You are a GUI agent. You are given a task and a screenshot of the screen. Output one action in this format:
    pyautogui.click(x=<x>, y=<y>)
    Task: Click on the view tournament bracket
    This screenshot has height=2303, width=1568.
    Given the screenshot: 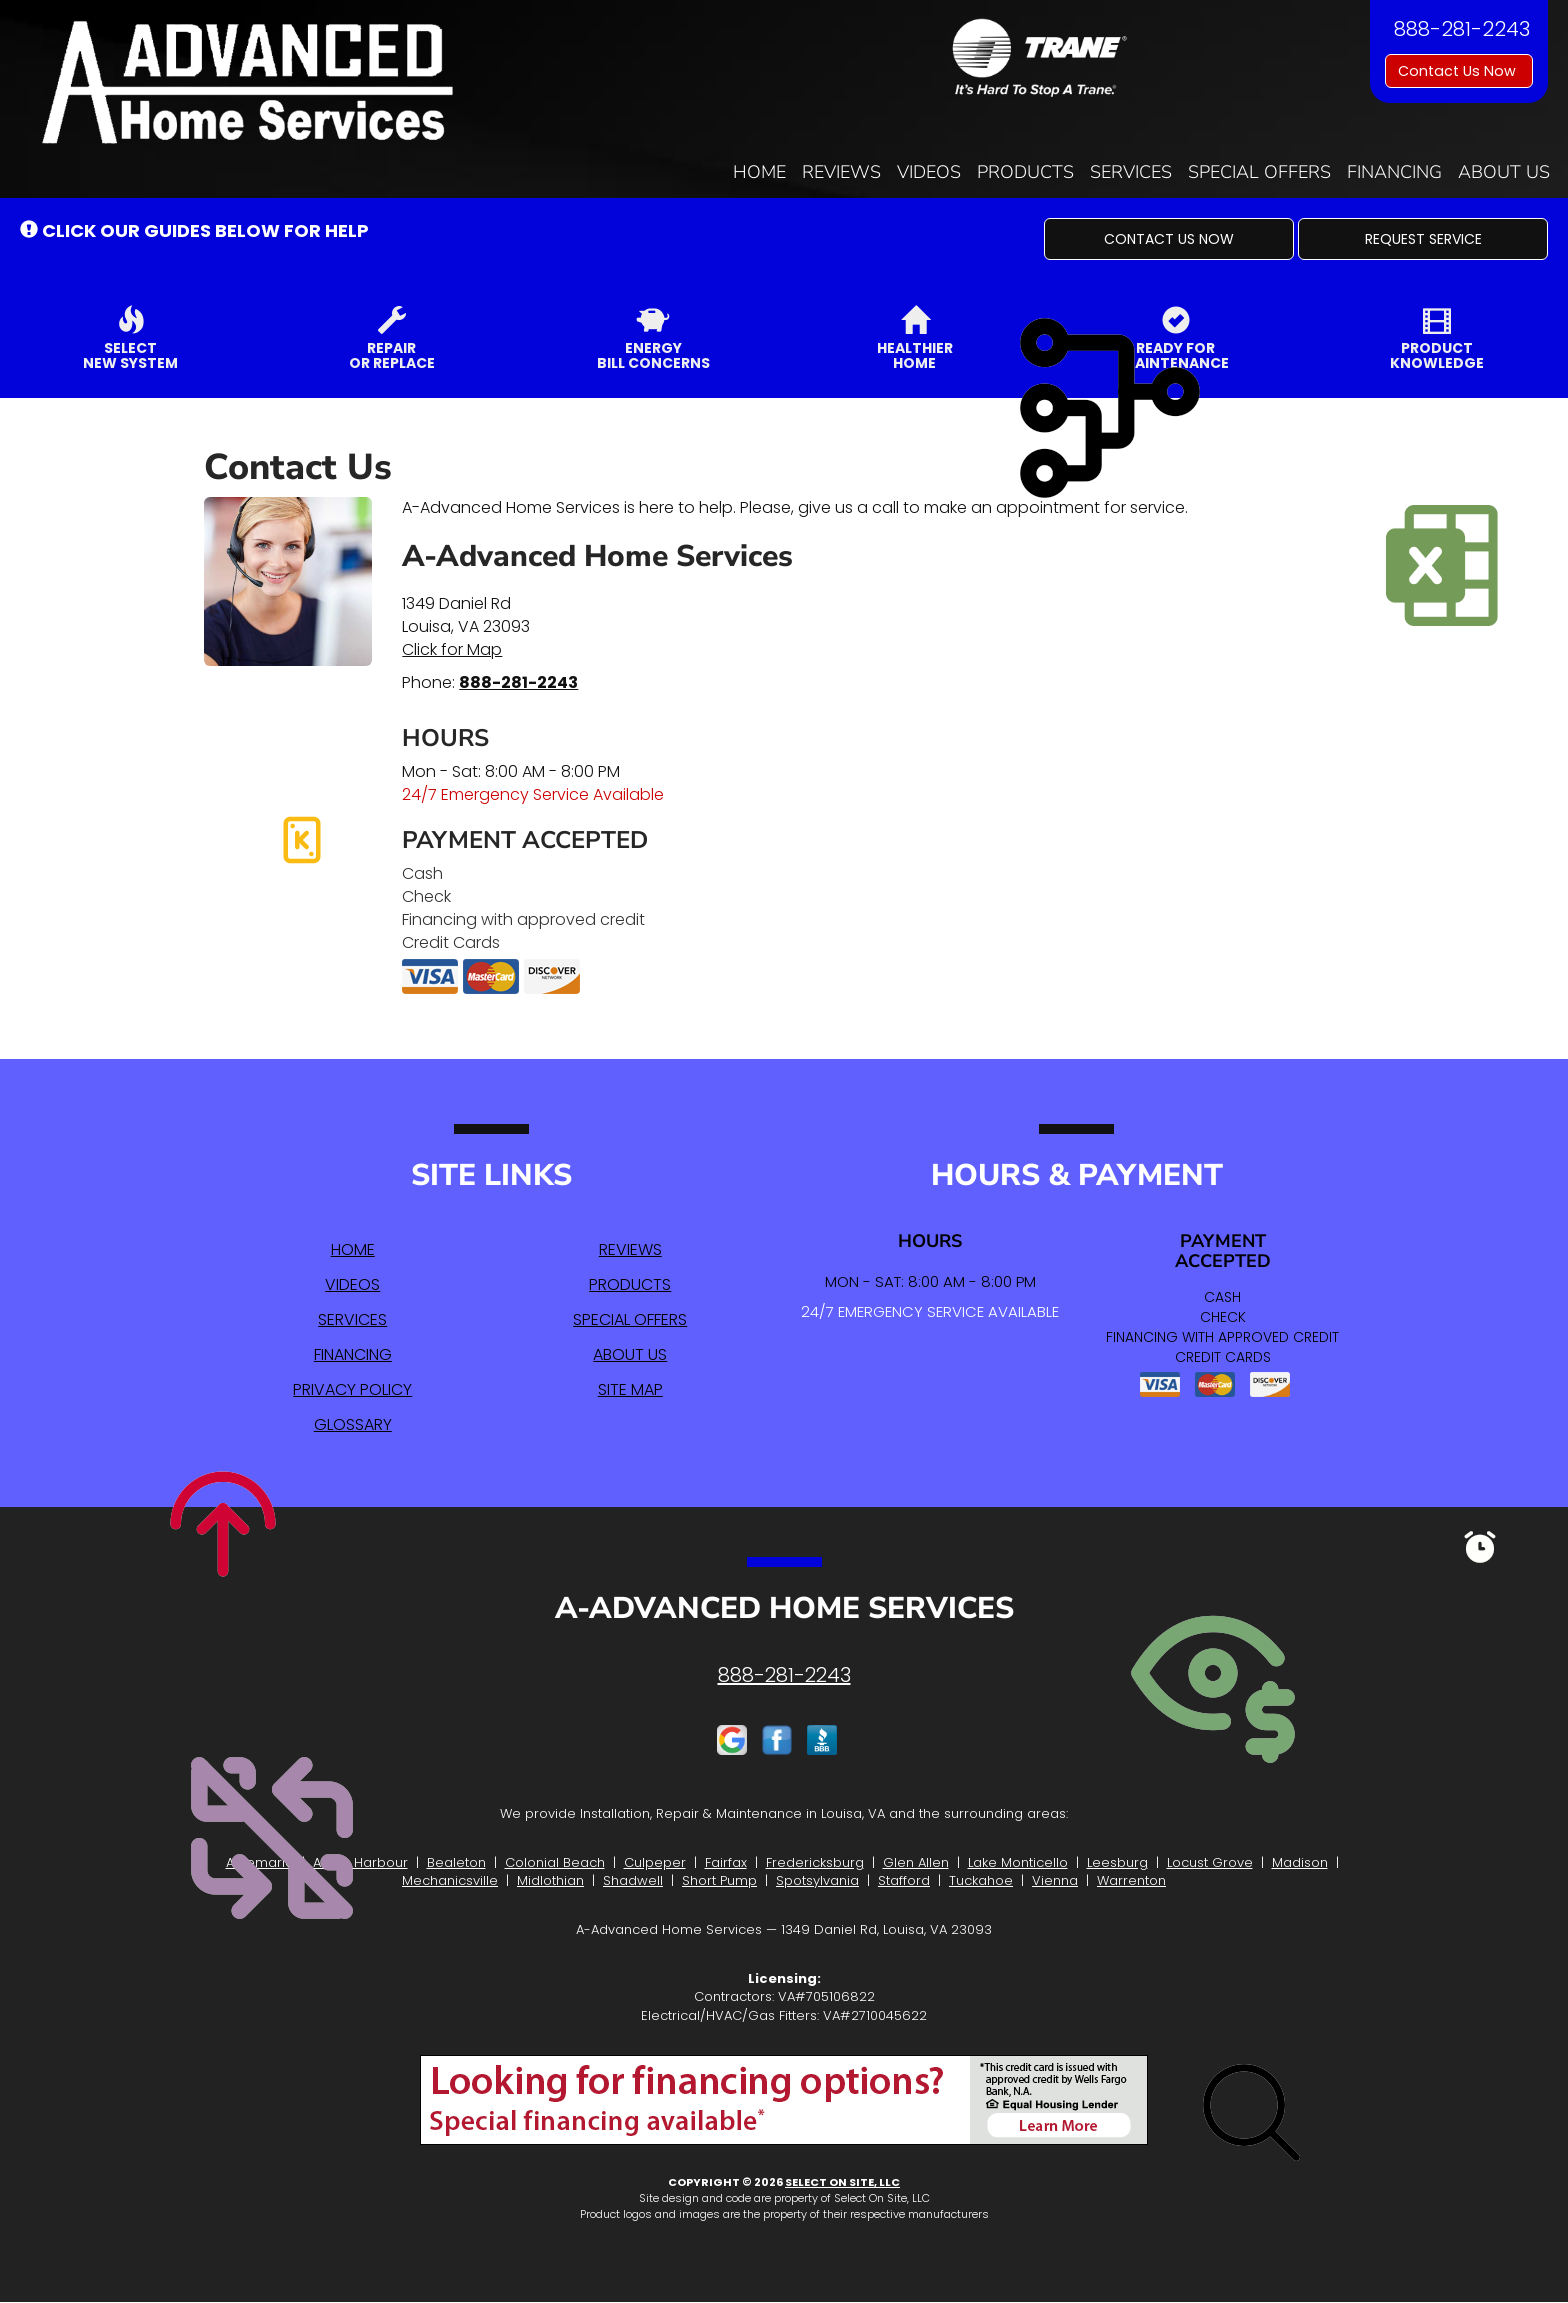 What is the action you would take?
    pyautogui.click(x=1110, y=408)
    